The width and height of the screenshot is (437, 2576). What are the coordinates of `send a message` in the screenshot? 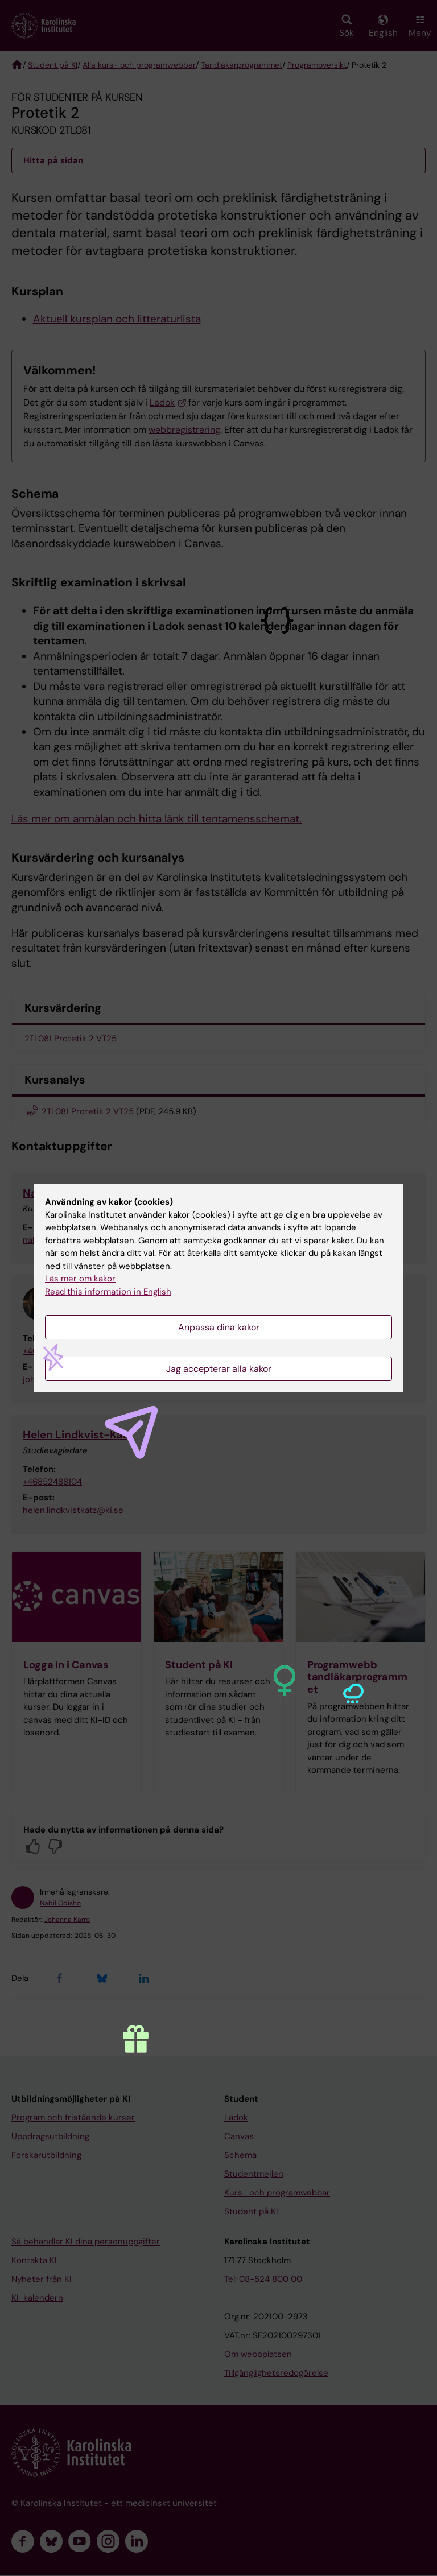 It's located at (133, 1430).